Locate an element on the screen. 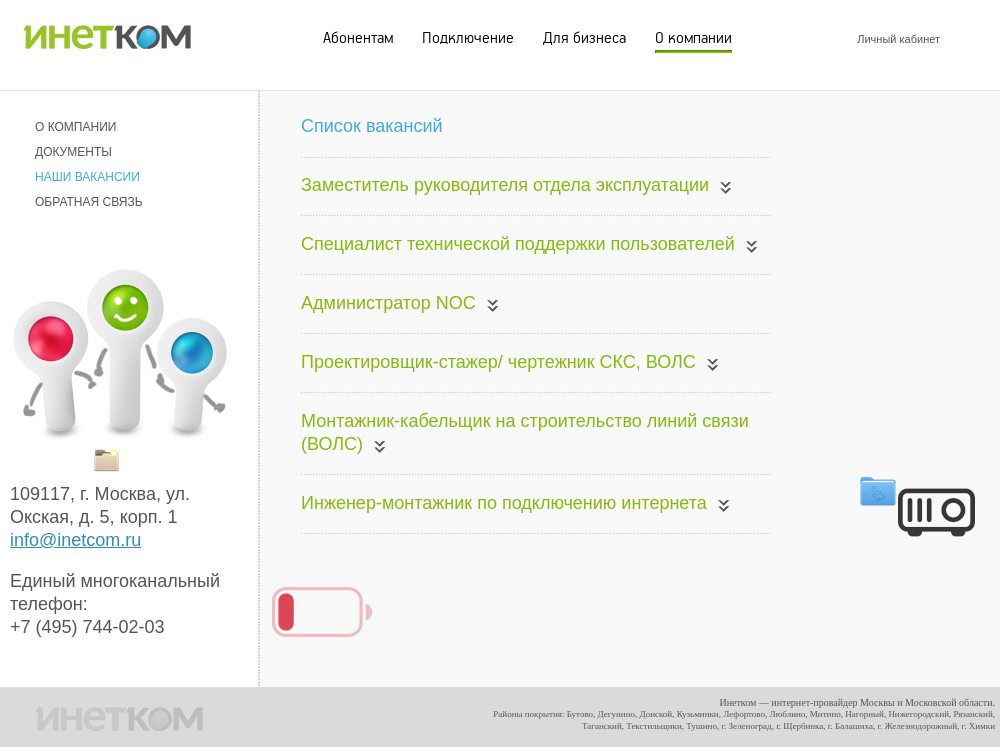  connect to an external projector or display is located at coordinates (936, 512).